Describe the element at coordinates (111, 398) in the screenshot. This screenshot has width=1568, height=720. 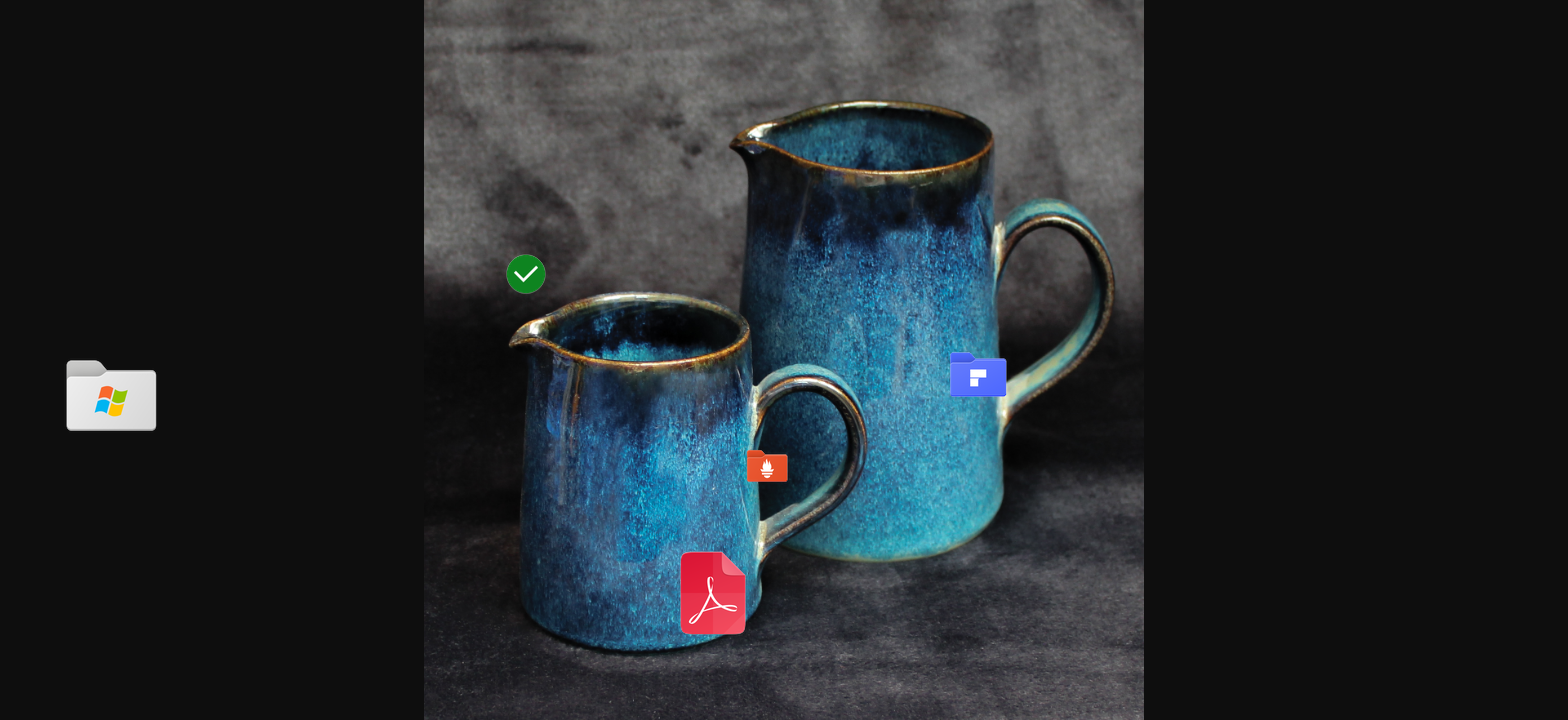
I see `open windows 7 system files folder` at that location.